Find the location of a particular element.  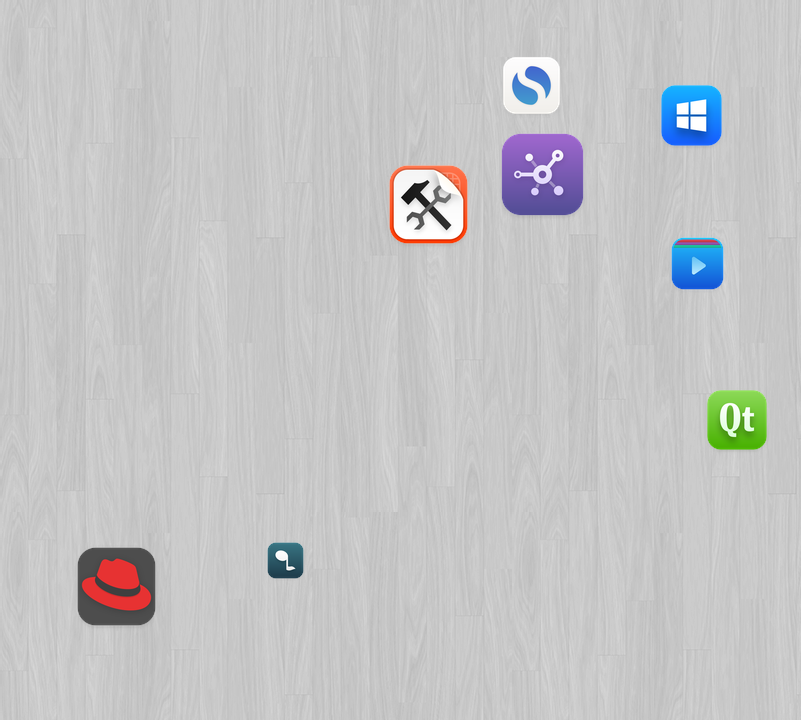

open Red Hat Enterprise Linux application is located at coordinates (116, 586).